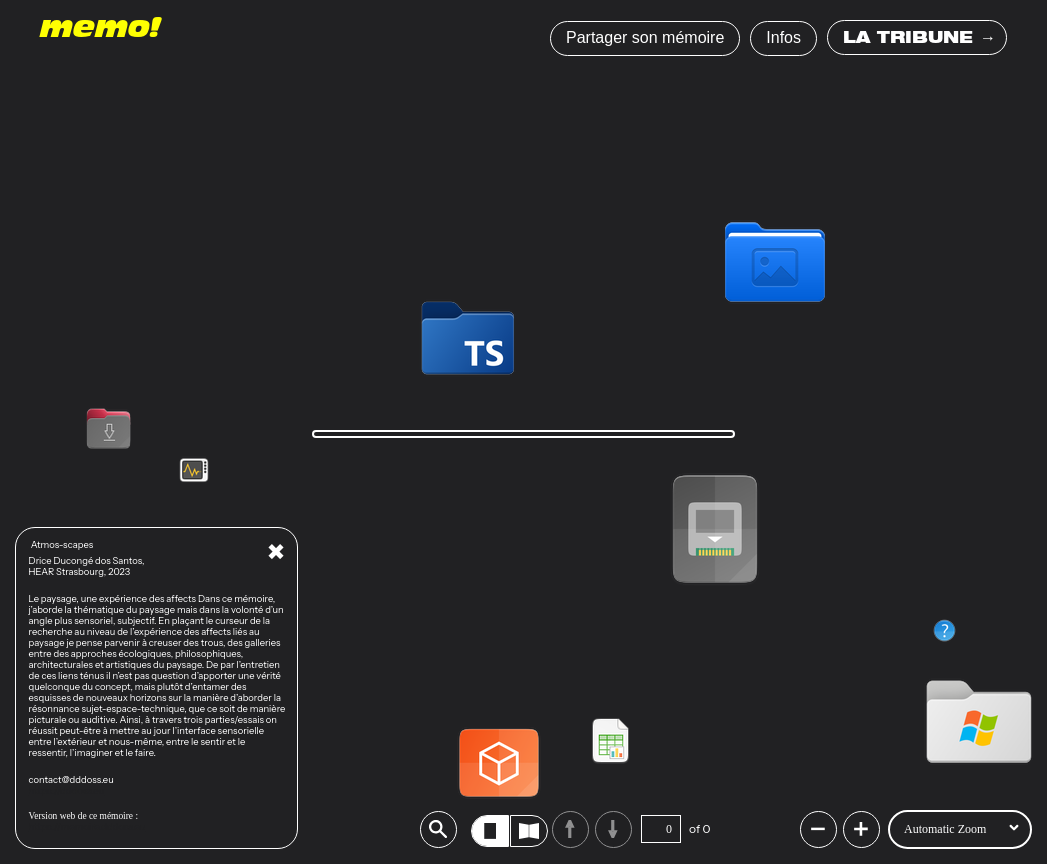 This screenshot has height=864, width=1047. What do you see at coordinates (467, 340) in the screenshot?
I see `open typescript project files folder` at bounding box center [467, 340].